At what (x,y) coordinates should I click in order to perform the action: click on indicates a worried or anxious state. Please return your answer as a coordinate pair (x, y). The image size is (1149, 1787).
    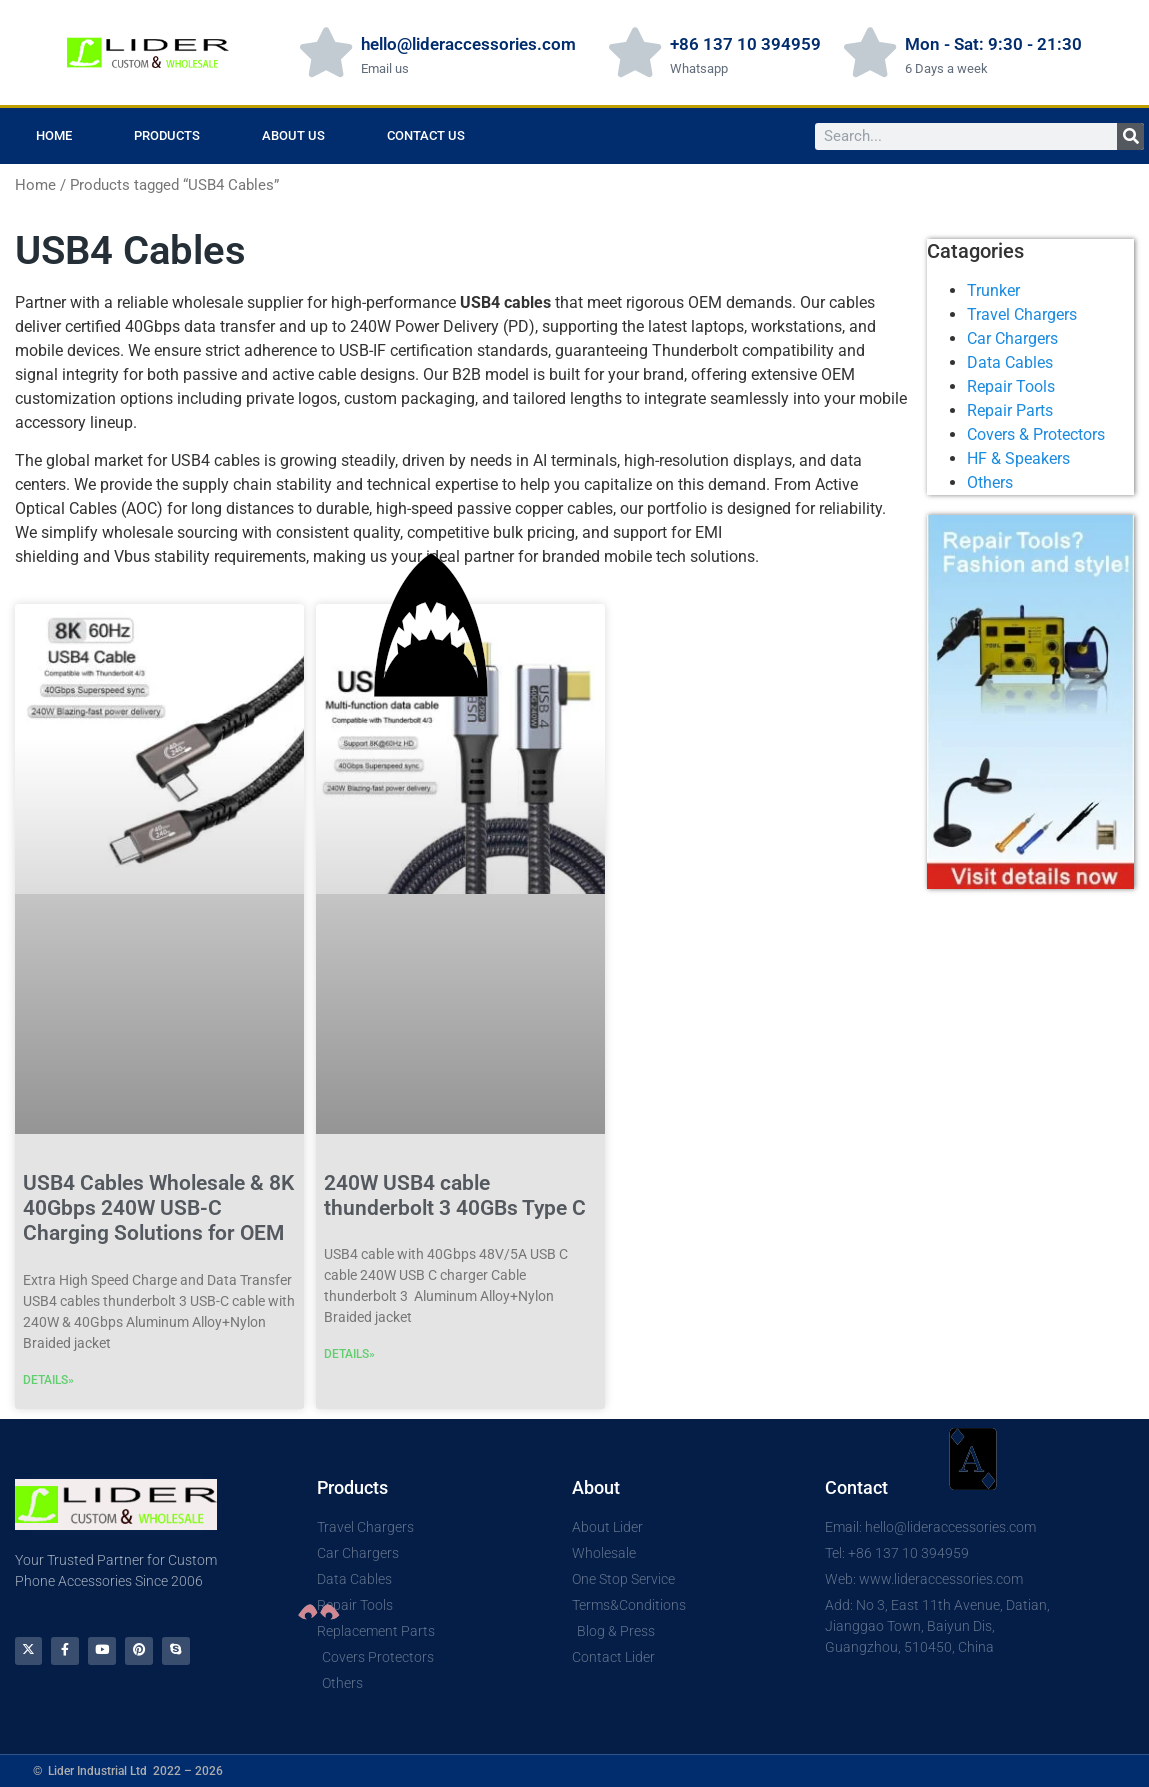
    Looking at the image, I should click on (318, 1613).